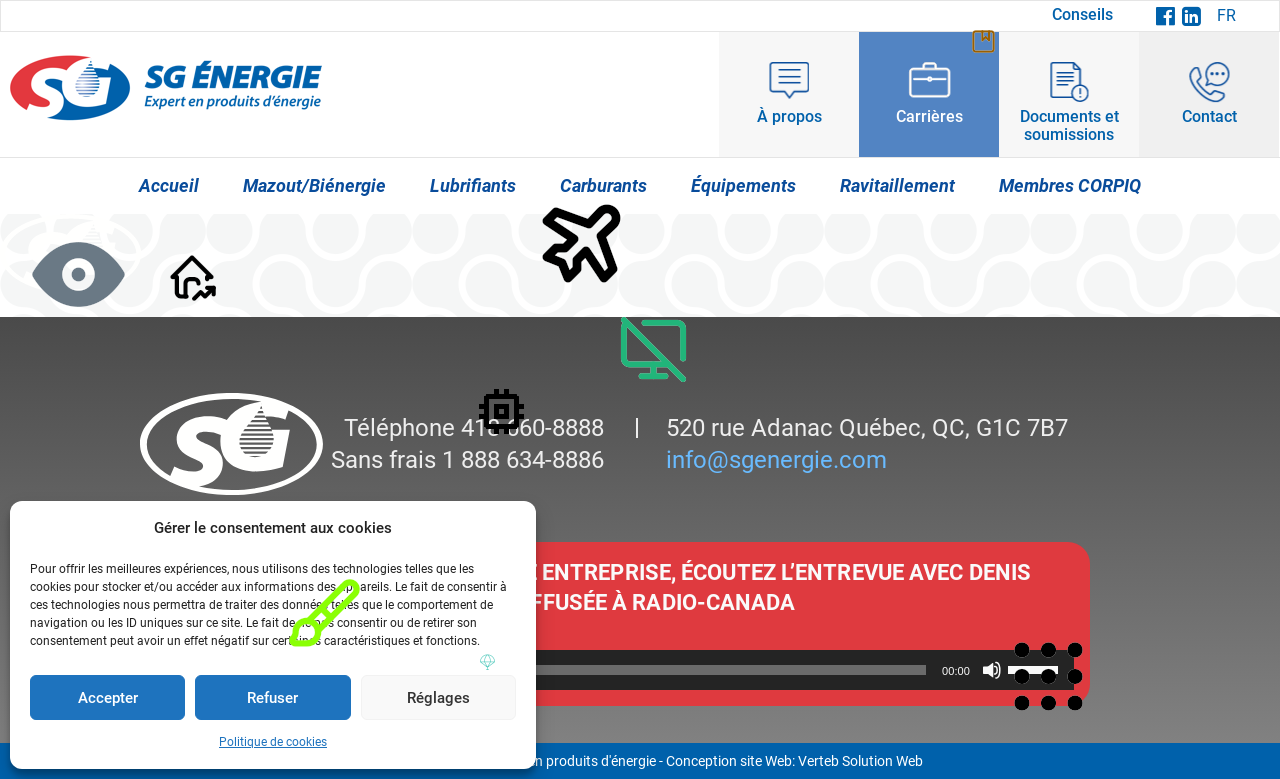 The image size is (1280, 779). Describe the element at coordinates (1048, 676) in the screenshot. I see `drag to rearrange items` at that location.